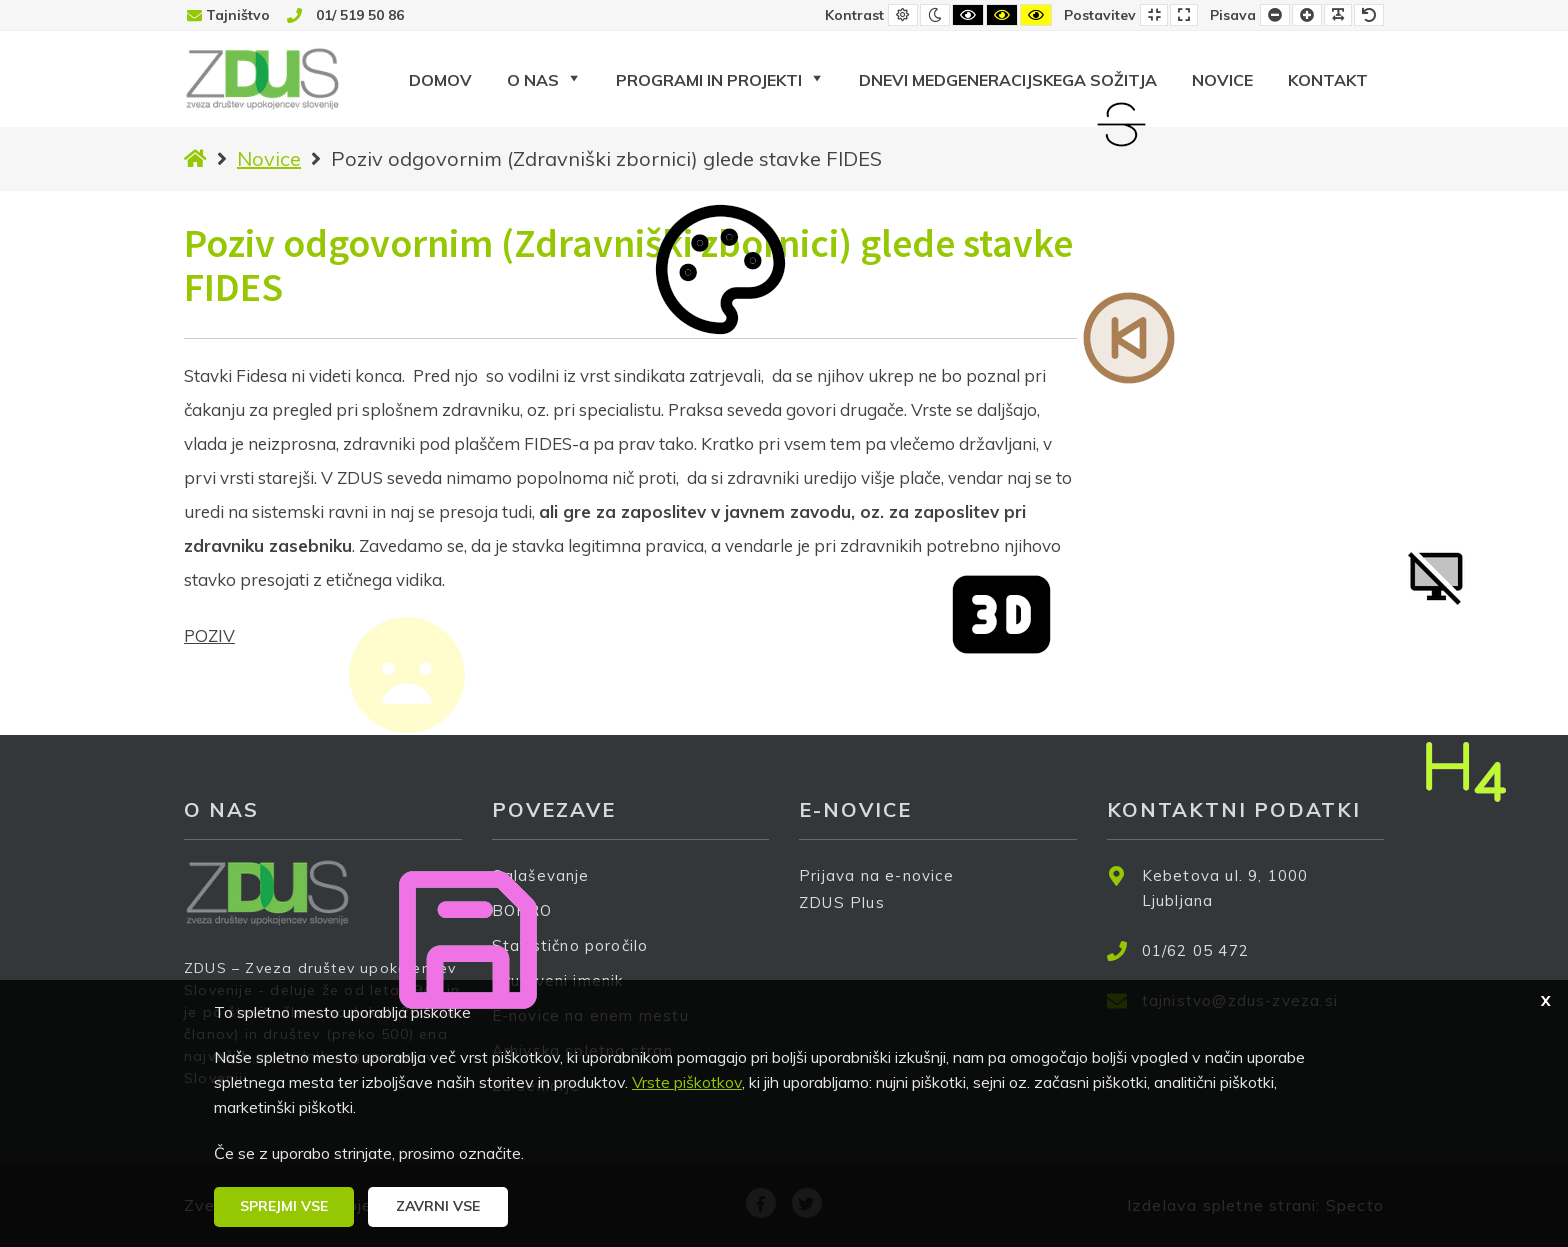 The width and height of the screenshot is (1568, 1247). I want to click on access color or theme settings, so click(720, 269).